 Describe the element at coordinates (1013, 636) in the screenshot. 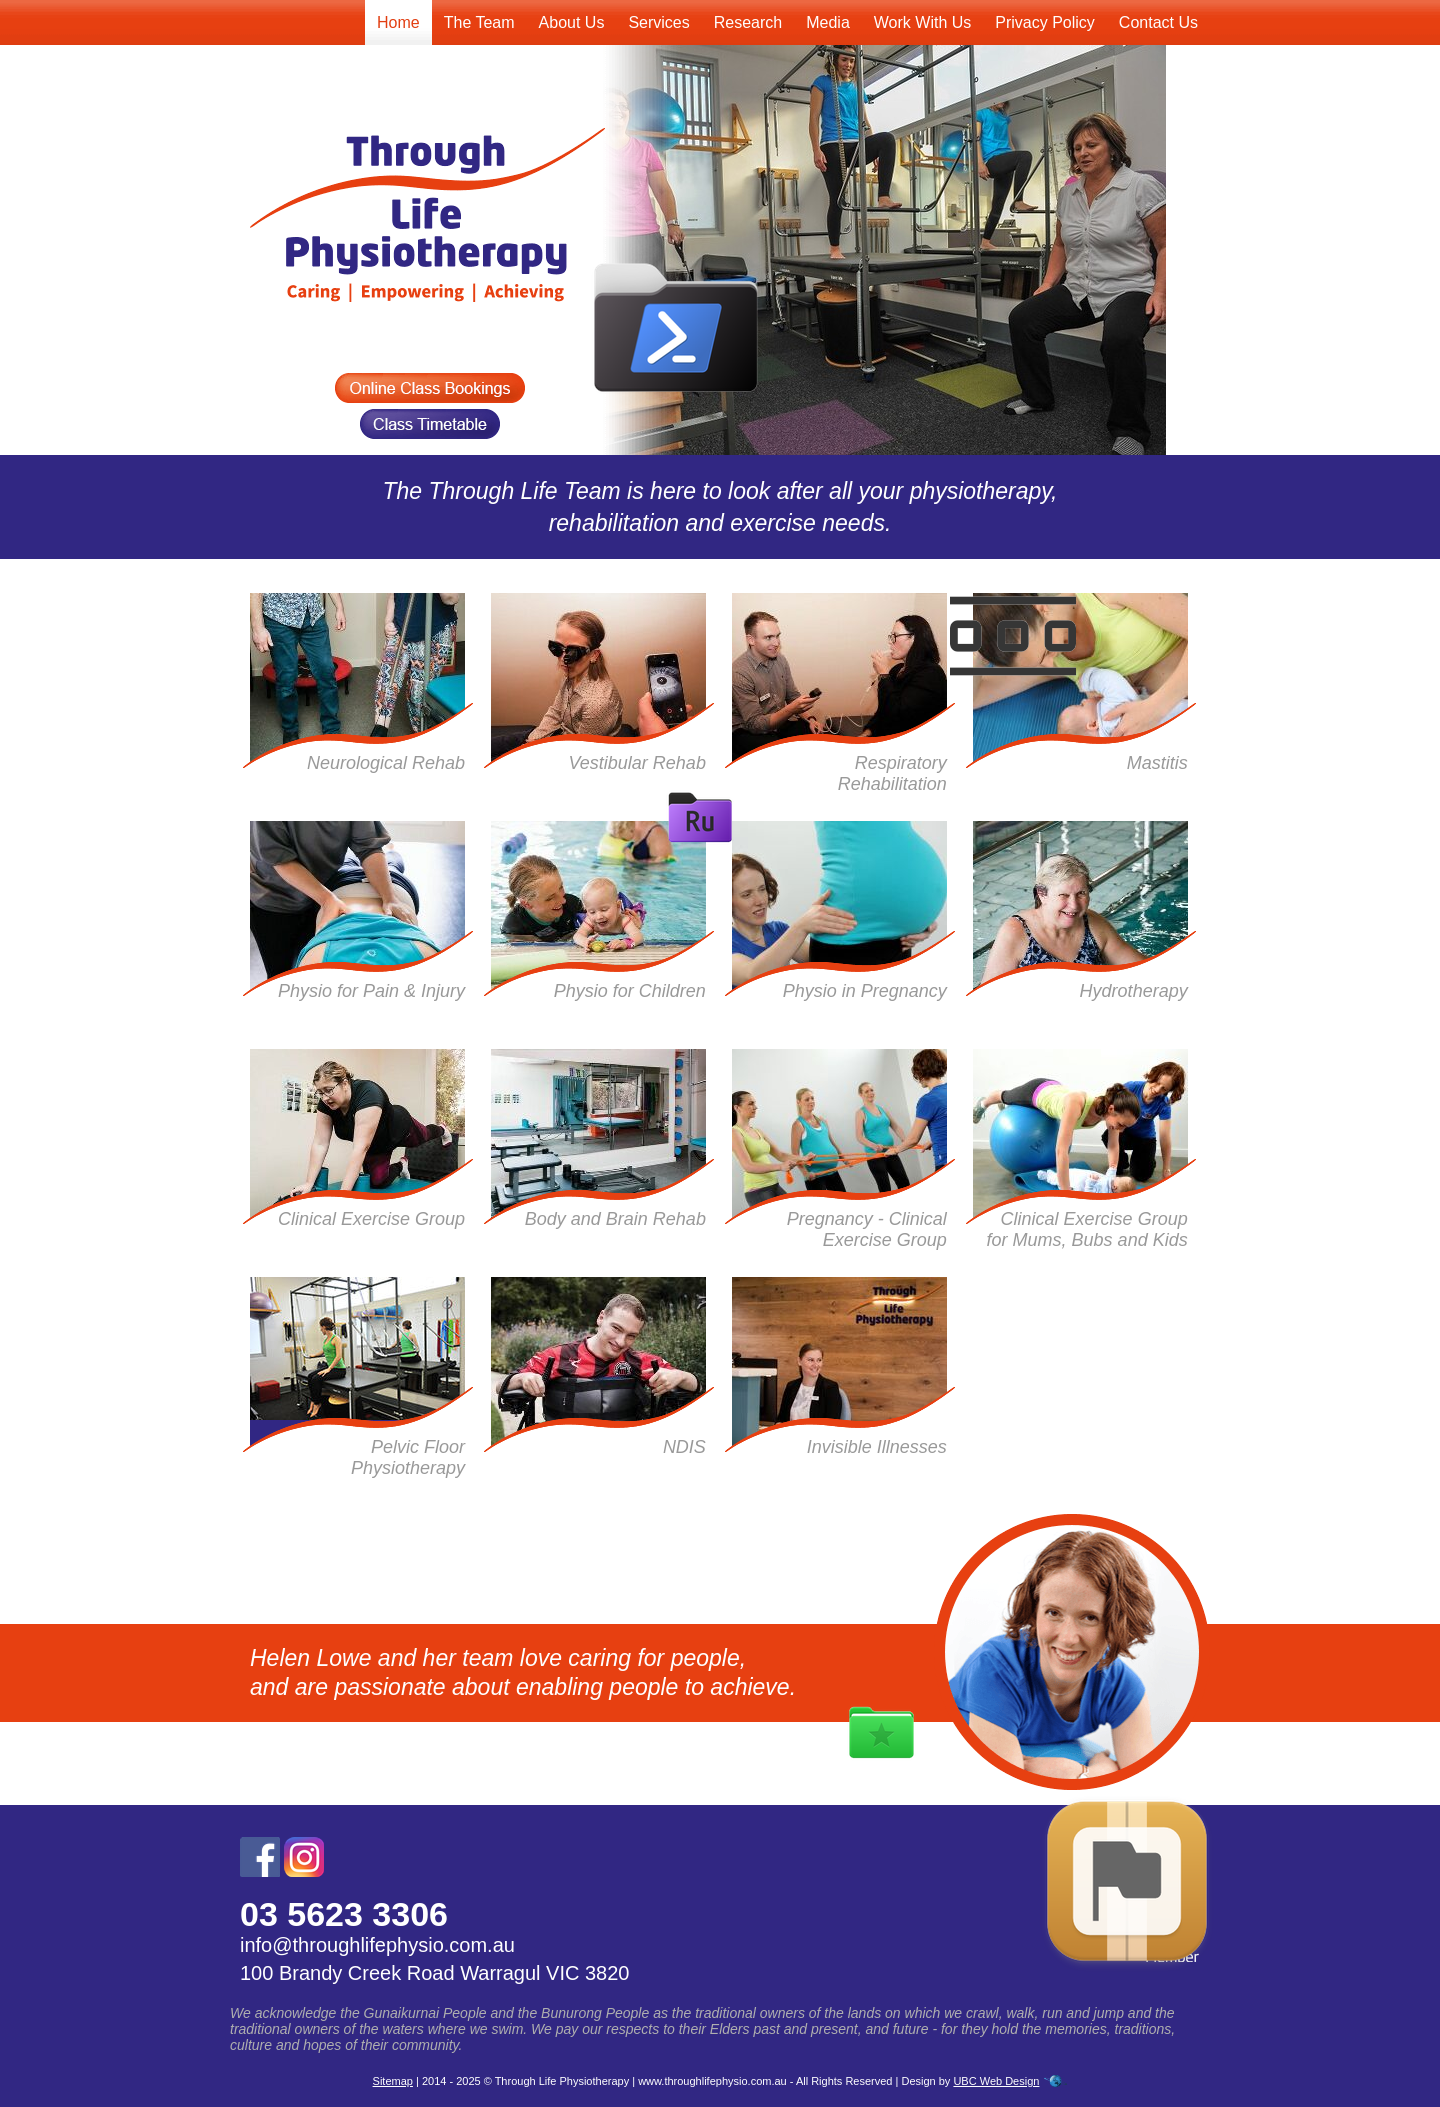

I see `access toolbar preferences` at that location.